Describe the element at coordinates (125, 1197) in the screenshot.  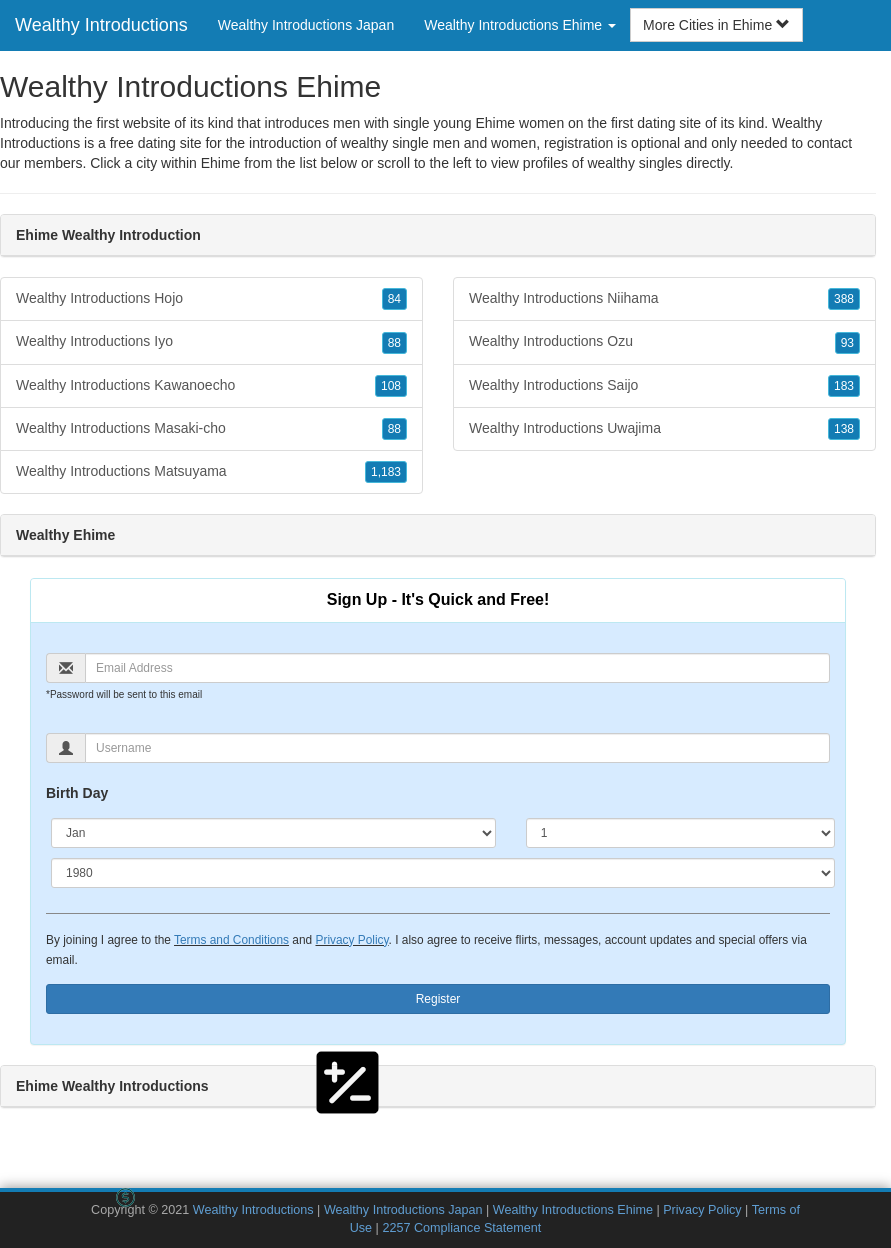
I see `view account balance or financial information` at that location.